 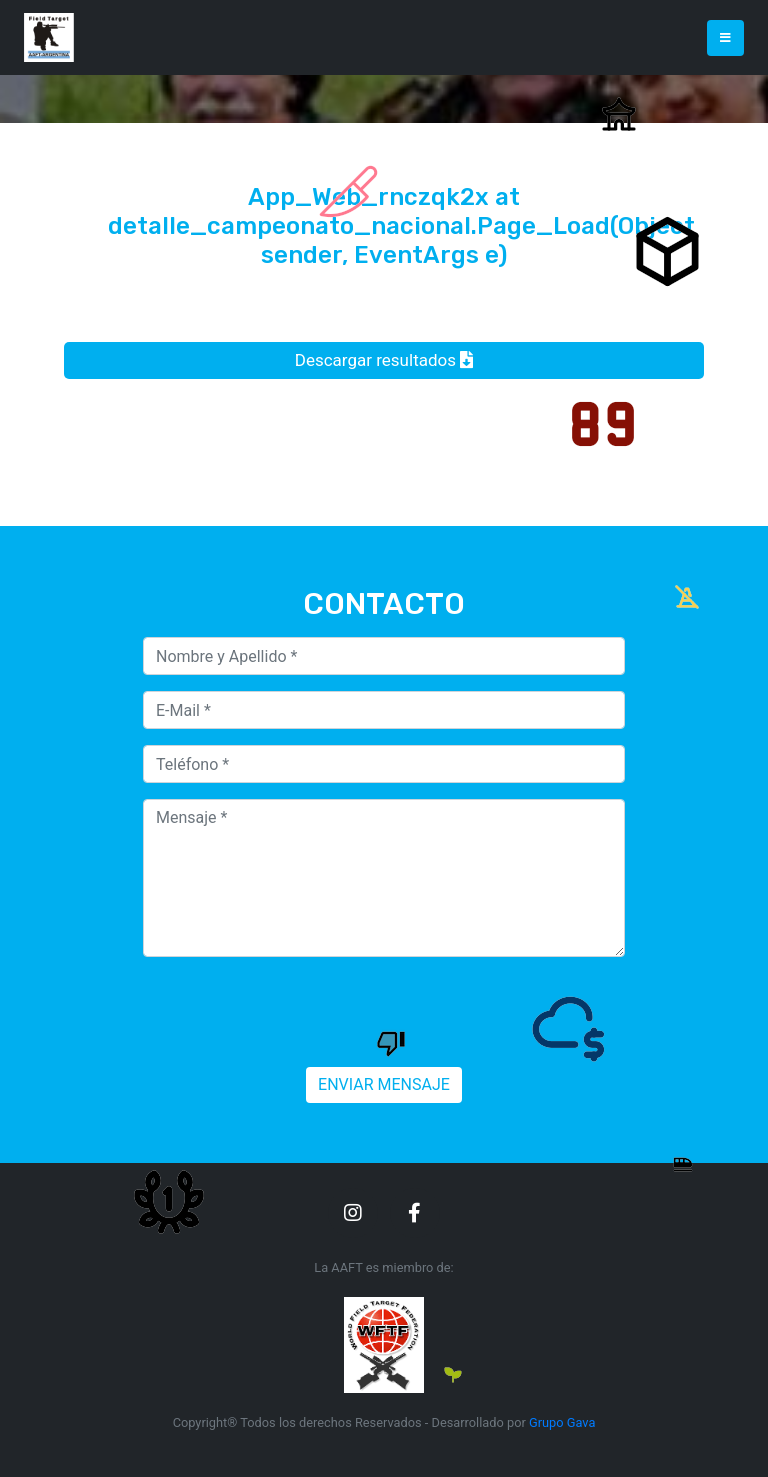 What do you see at coordinates (453, 1375) in the screenshot?
I see `indicates eco-friendly or sustainable option` at bounding box center [453, 1375].